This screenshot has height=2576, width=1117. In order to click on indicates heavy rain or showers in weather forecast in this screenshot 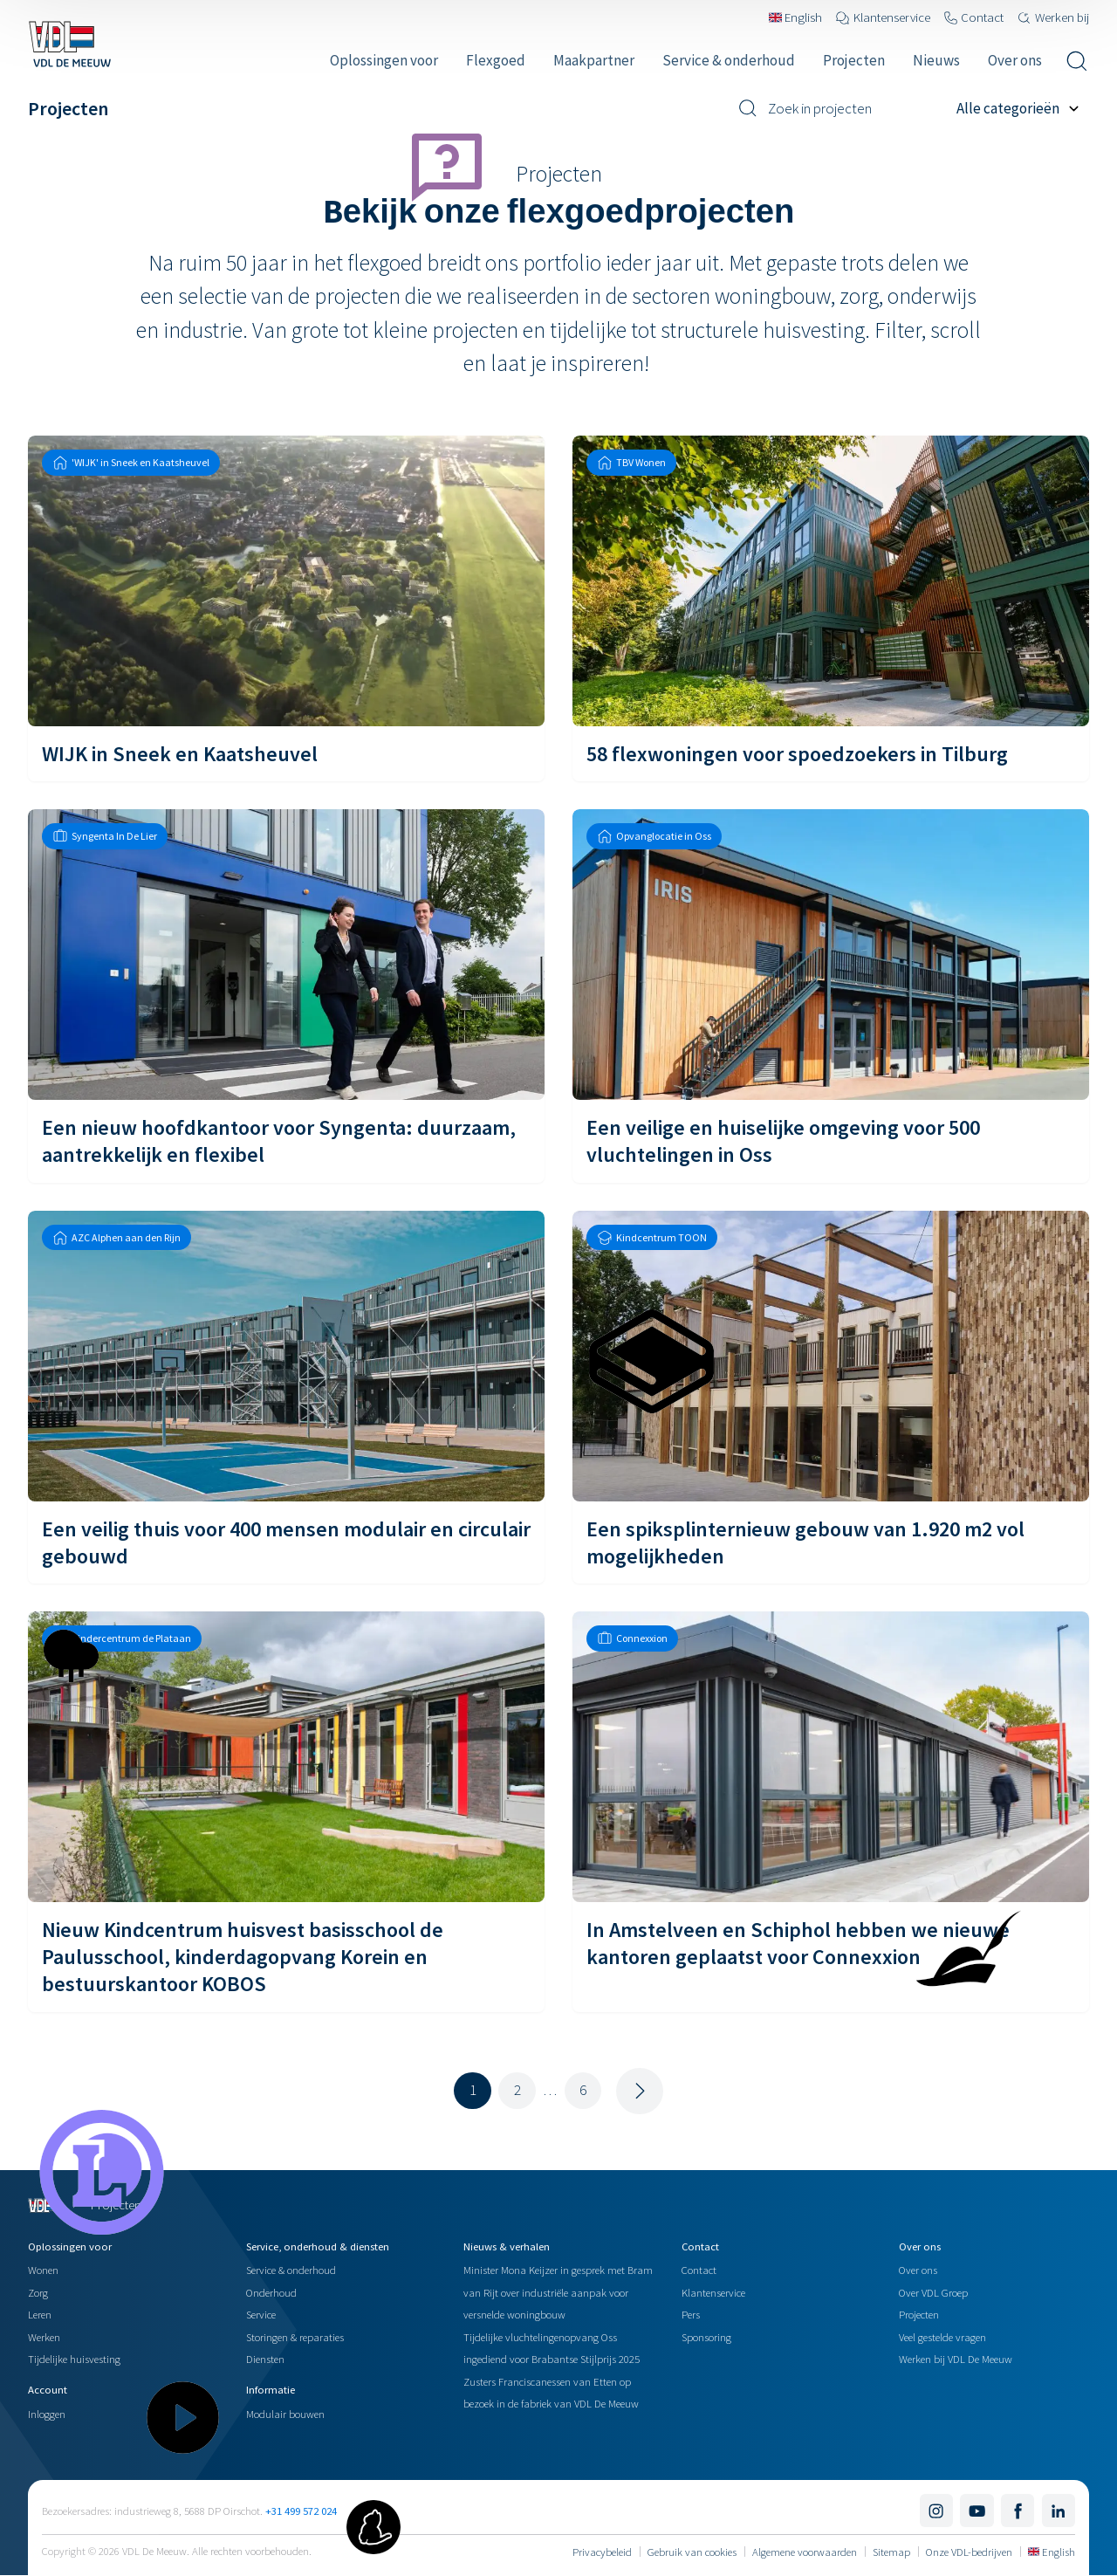, I will do `click(71, 1654)`.